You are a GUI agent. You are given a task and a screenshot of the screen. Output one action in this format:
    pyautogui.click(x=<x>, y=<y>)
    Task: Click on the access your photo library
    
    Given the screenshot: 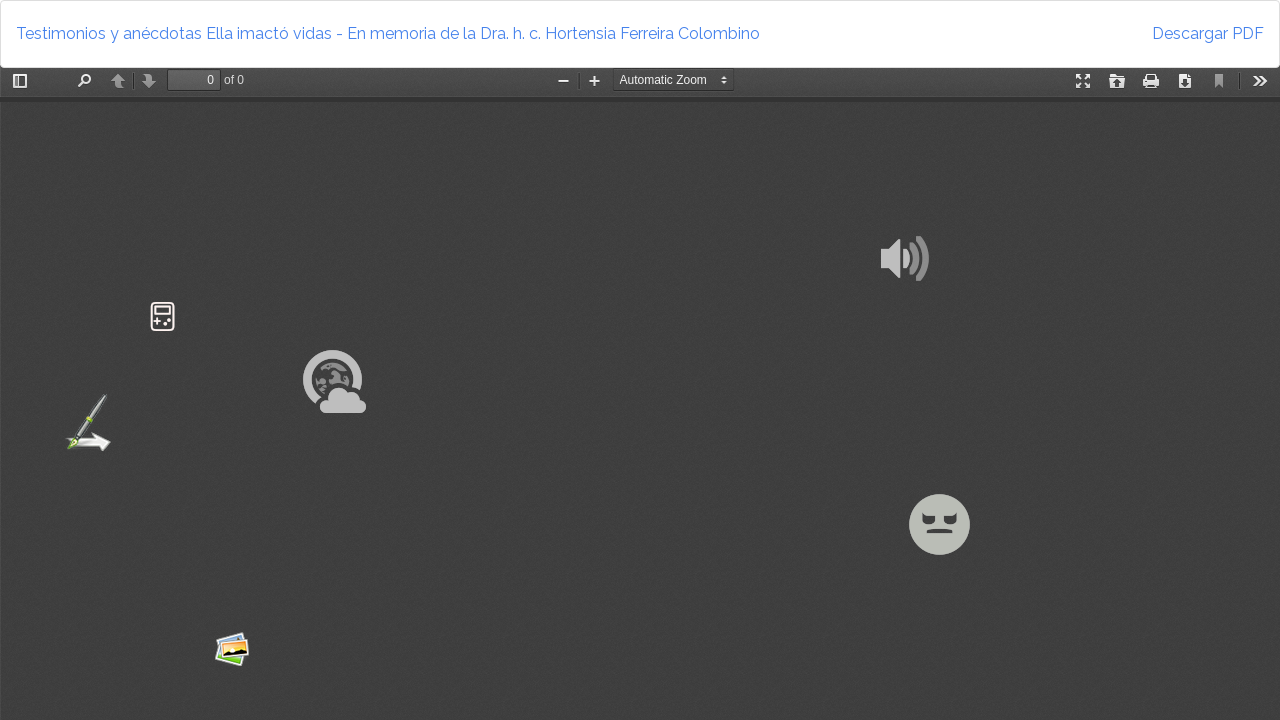 What is the action you would take?
    pyautogui.click(x=232, y=649)
    